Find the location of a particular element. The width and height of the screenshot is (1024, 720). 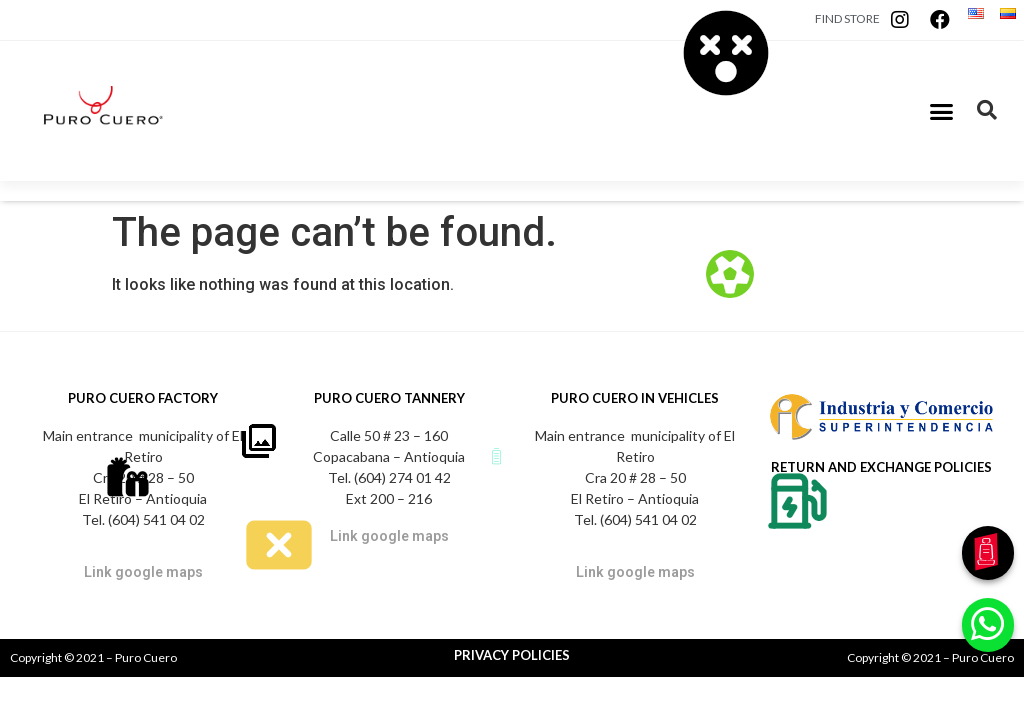

indicates an error or system crash is located at coordinates (726, 53).